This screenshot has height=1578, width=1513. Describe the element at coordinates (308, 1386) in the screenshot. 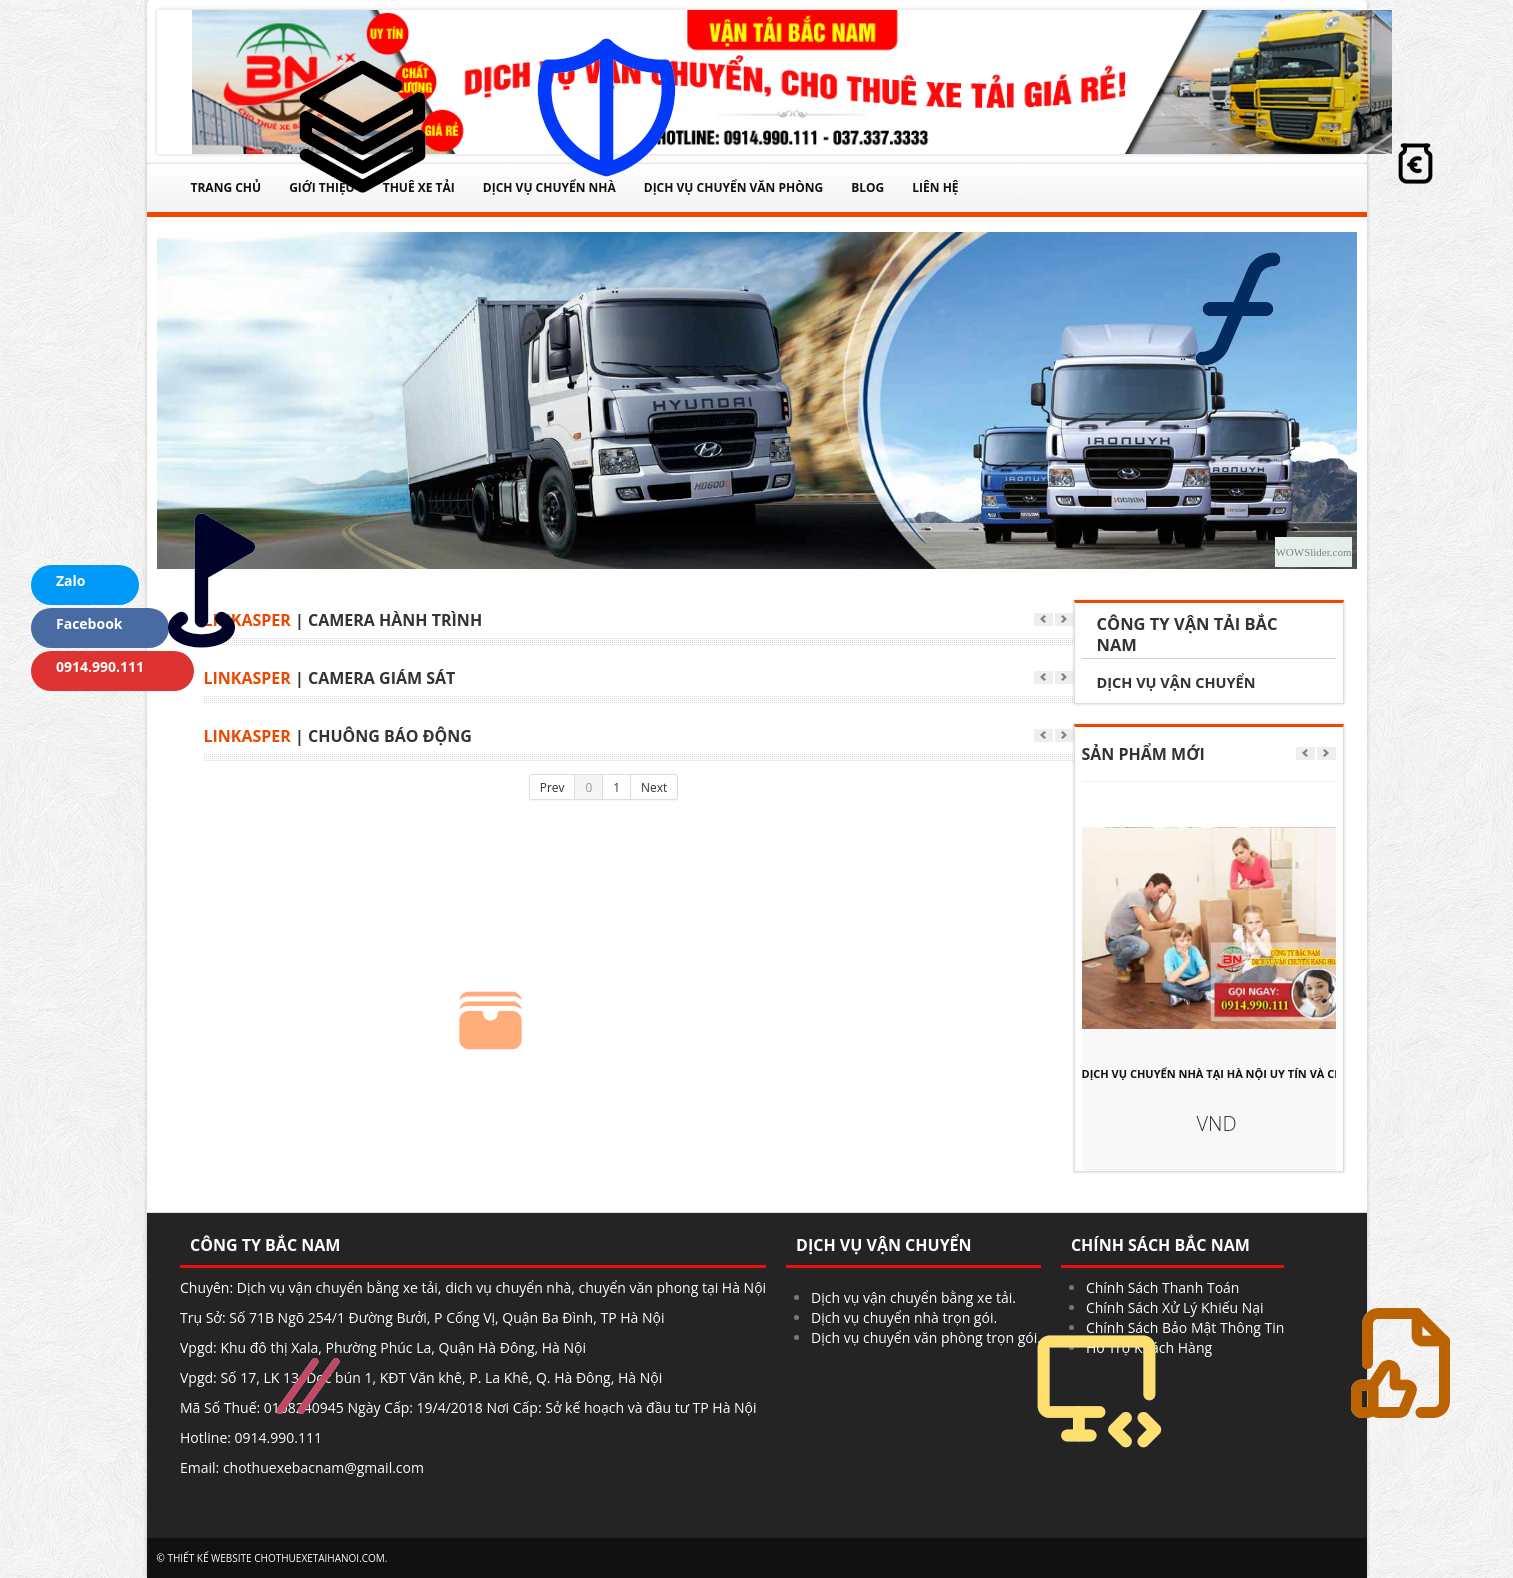

I see `indicates a separator or divider between elements` at that location.